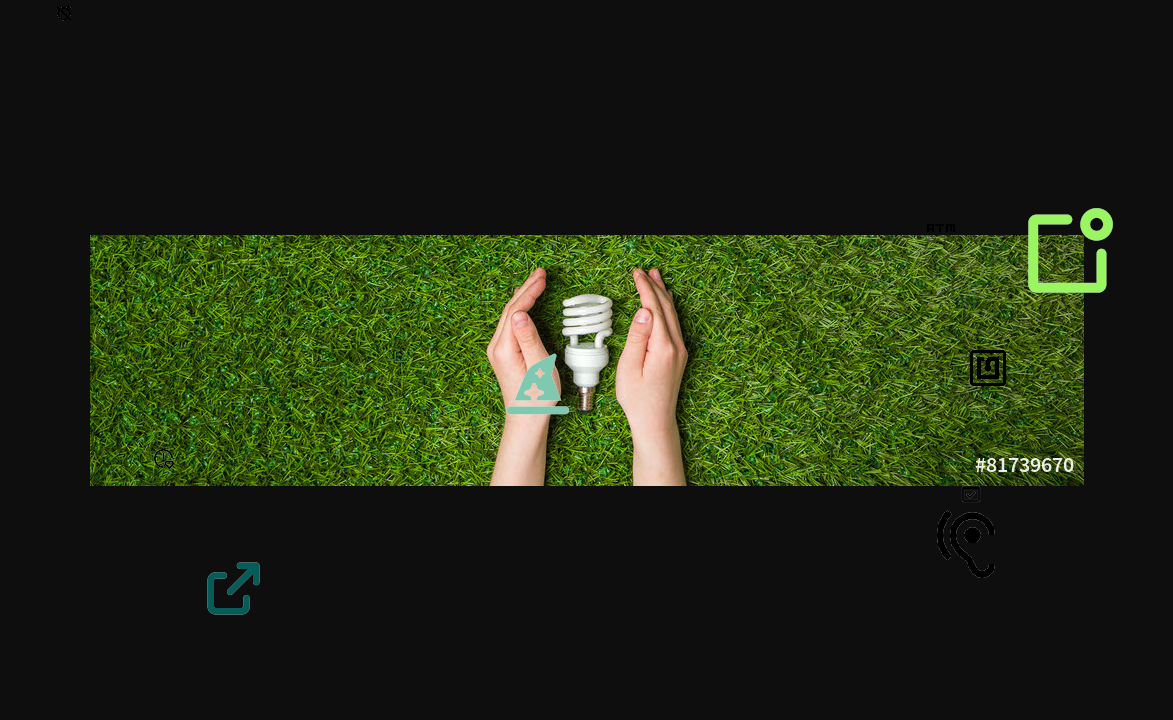 Image resolution: width=1173 pixels, height=720 pixels. I want to click on indicates a verified domain or website, so click(971, 494).